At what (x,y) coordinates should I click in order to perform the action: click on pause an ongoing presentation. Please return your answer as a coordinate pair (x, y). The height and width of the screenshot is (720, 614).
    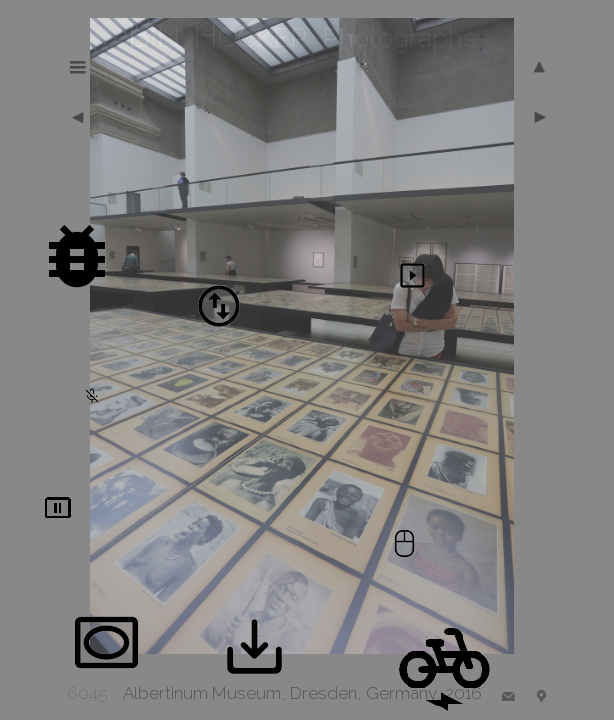
    Looking at the image, I should click on (58, 508).